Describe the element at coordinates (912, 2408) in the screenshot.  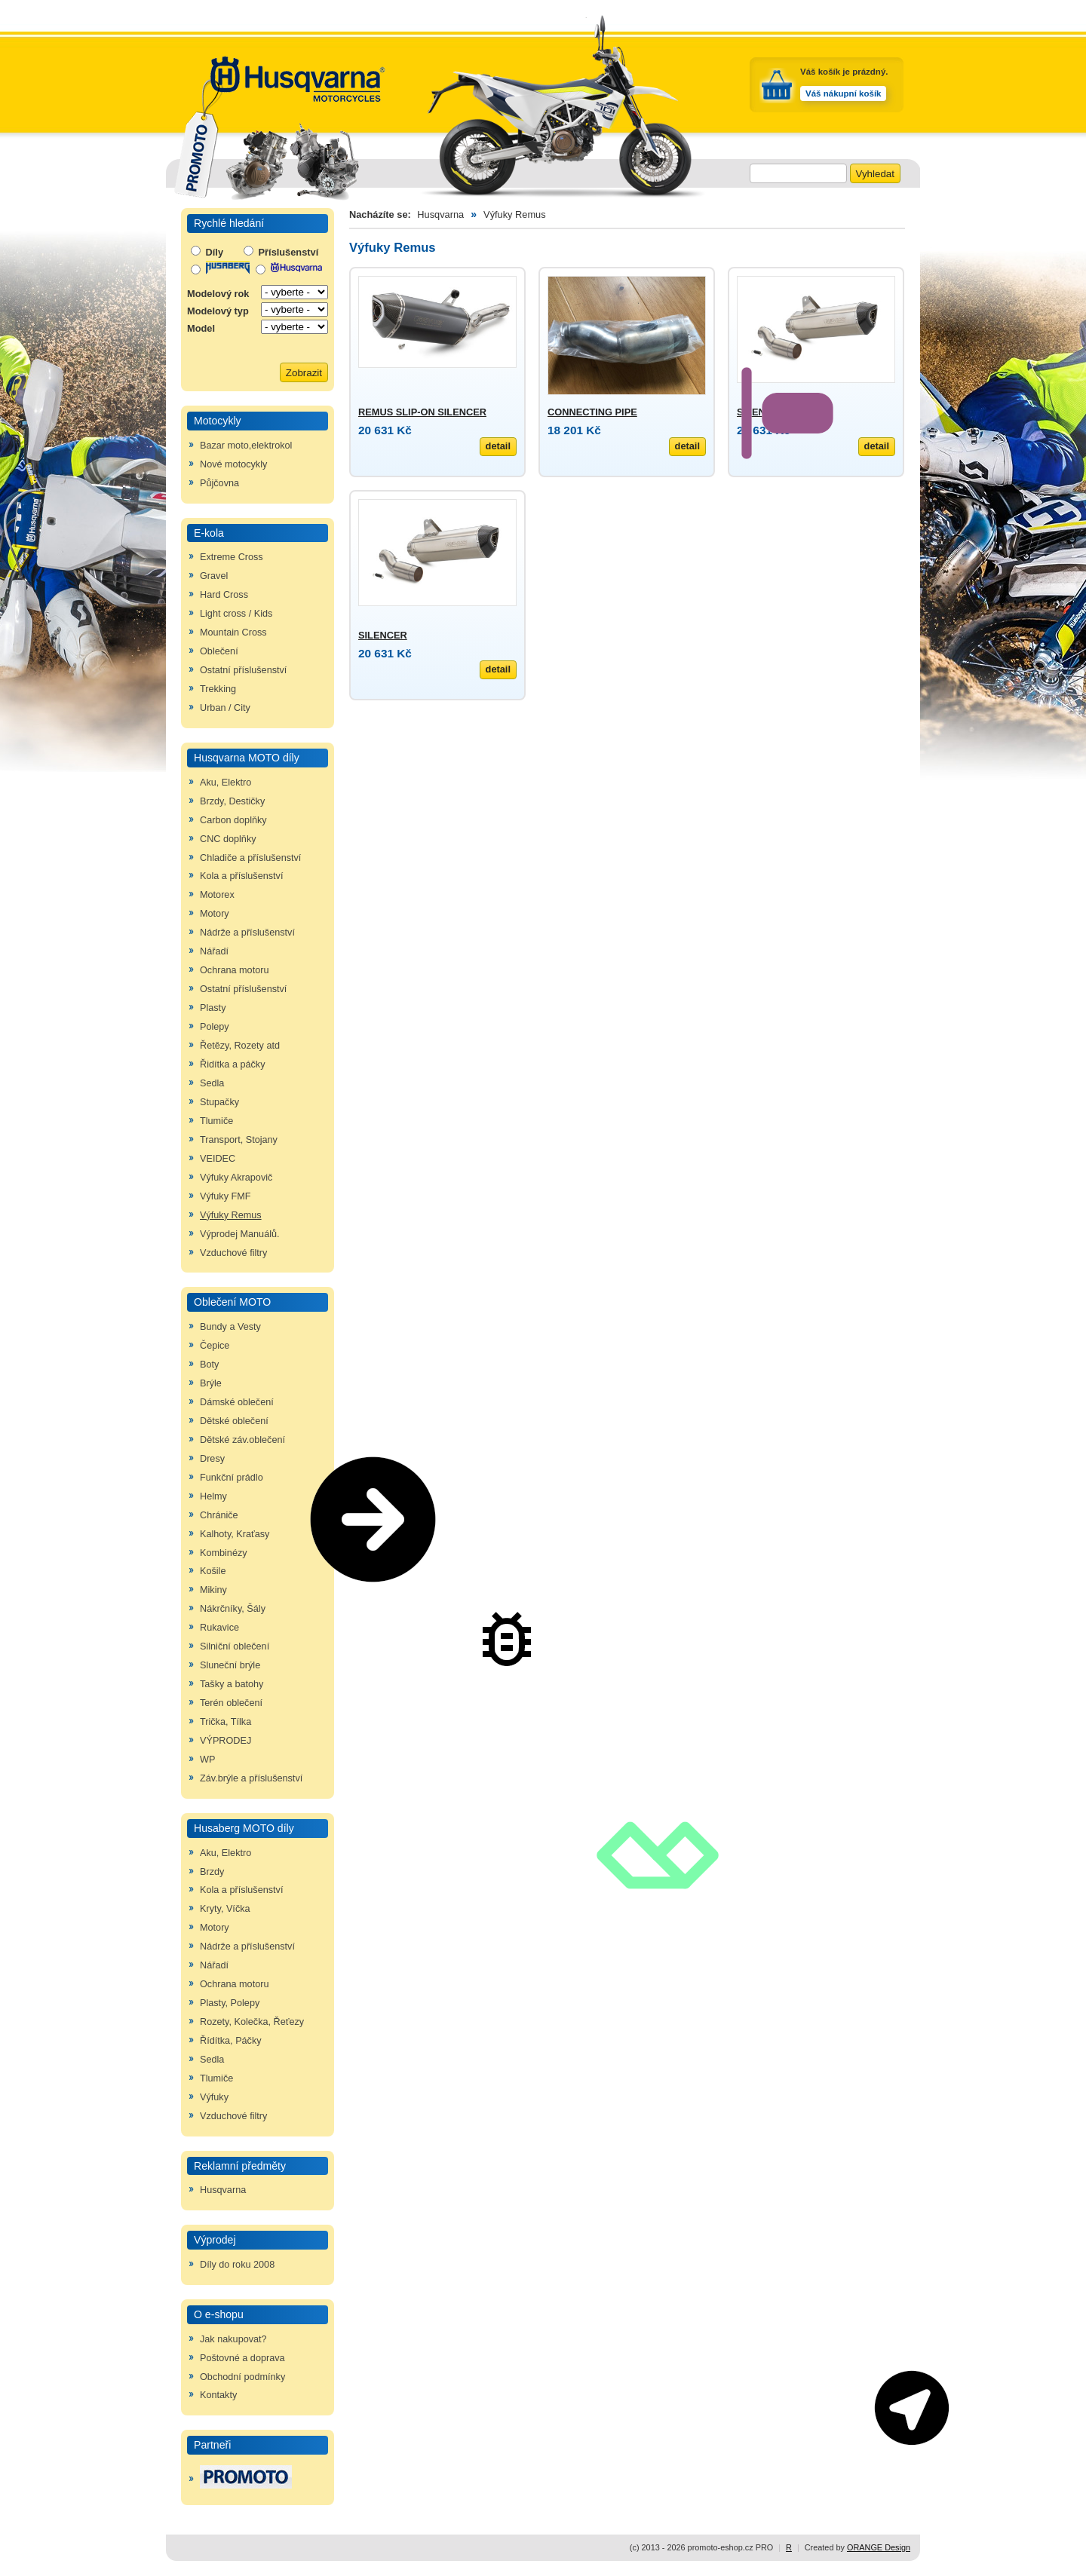
I see `access location services` at that location.